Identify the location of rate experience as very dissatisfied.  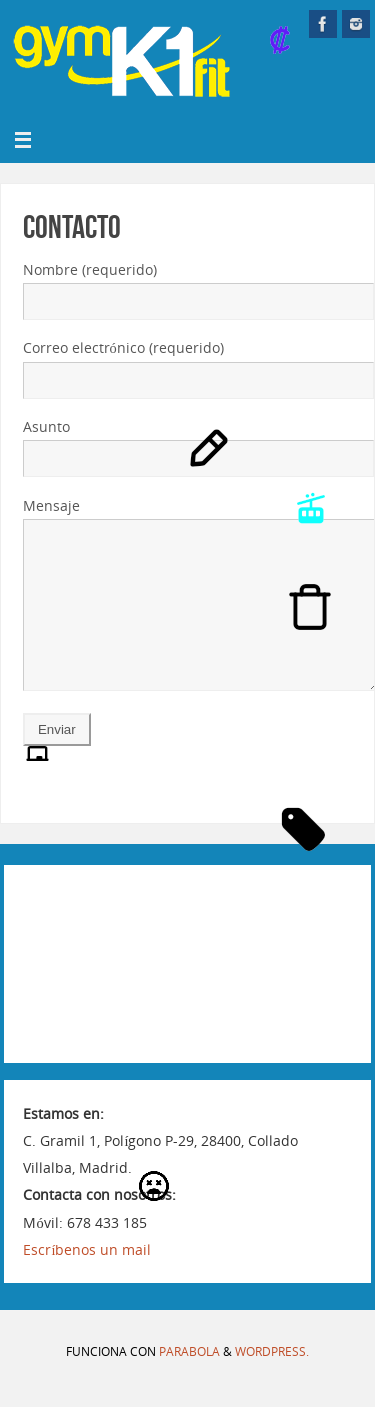
(154, 1186).